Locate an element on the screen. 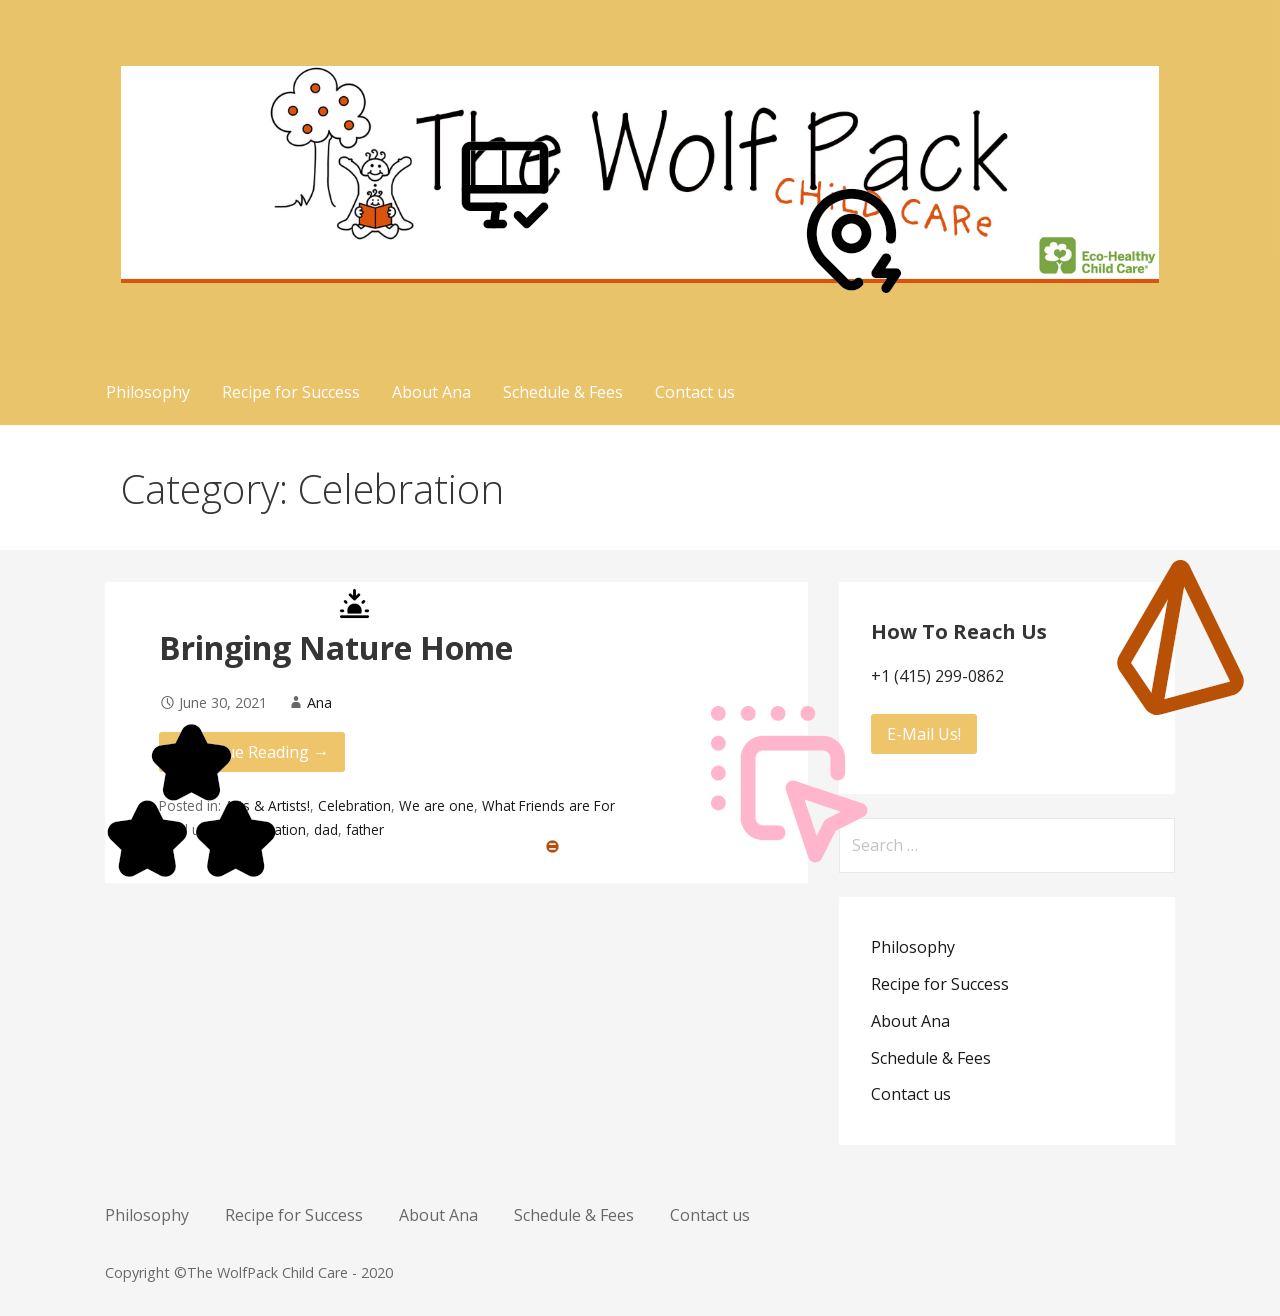 The image size is (1280, 1316). view ratings or reviews is located at coordinates (191, 800).